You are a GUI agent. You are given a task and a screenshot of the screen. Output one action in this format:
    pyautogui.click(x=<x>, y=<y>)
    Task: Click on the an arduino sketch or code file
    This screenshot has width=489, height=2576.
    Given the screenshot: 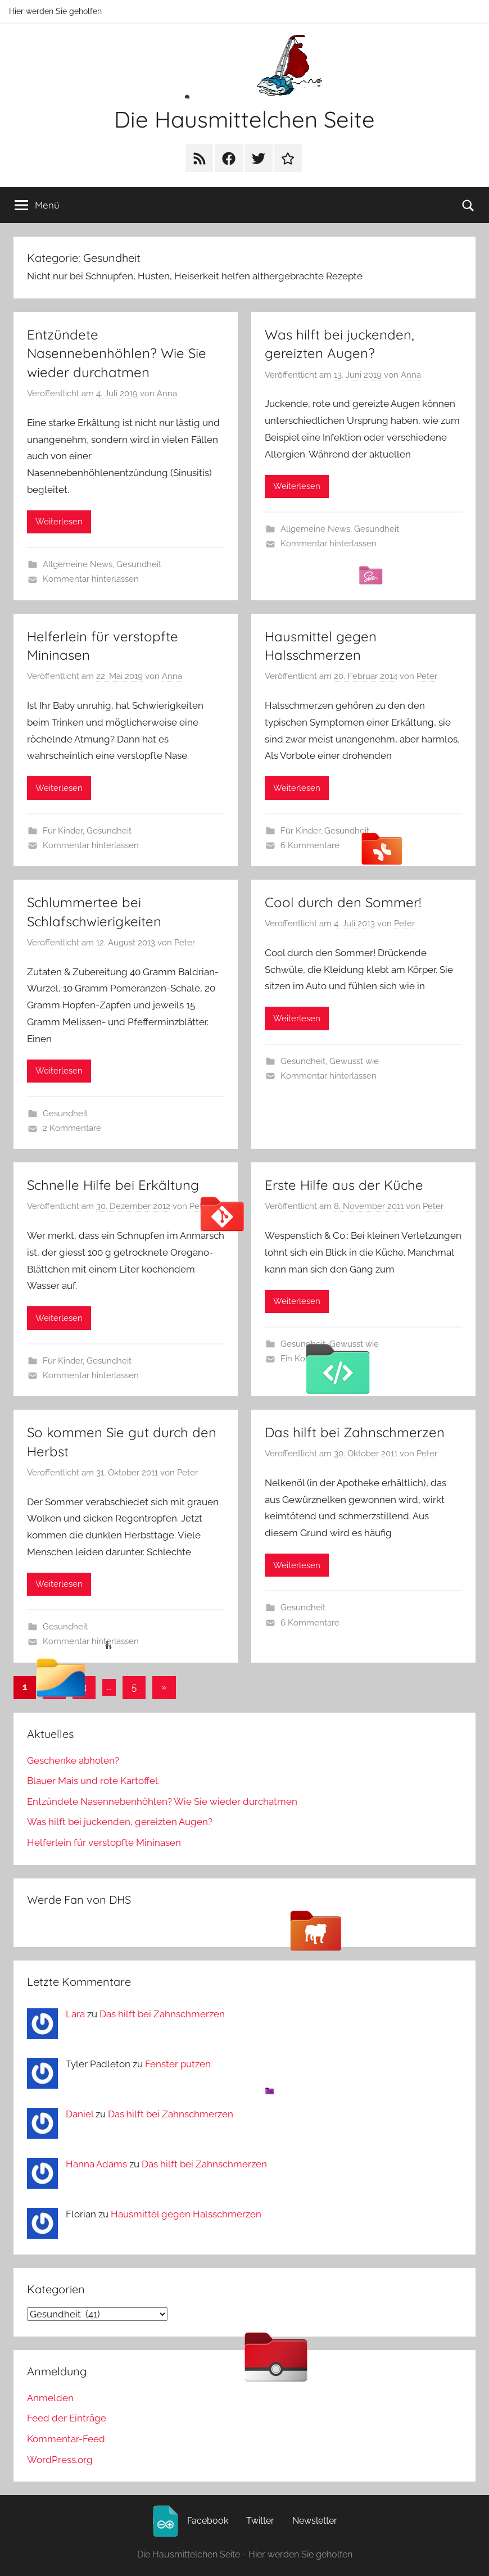 What is the action you would take?
    pyautogui.click(x=165, y=2521)
    